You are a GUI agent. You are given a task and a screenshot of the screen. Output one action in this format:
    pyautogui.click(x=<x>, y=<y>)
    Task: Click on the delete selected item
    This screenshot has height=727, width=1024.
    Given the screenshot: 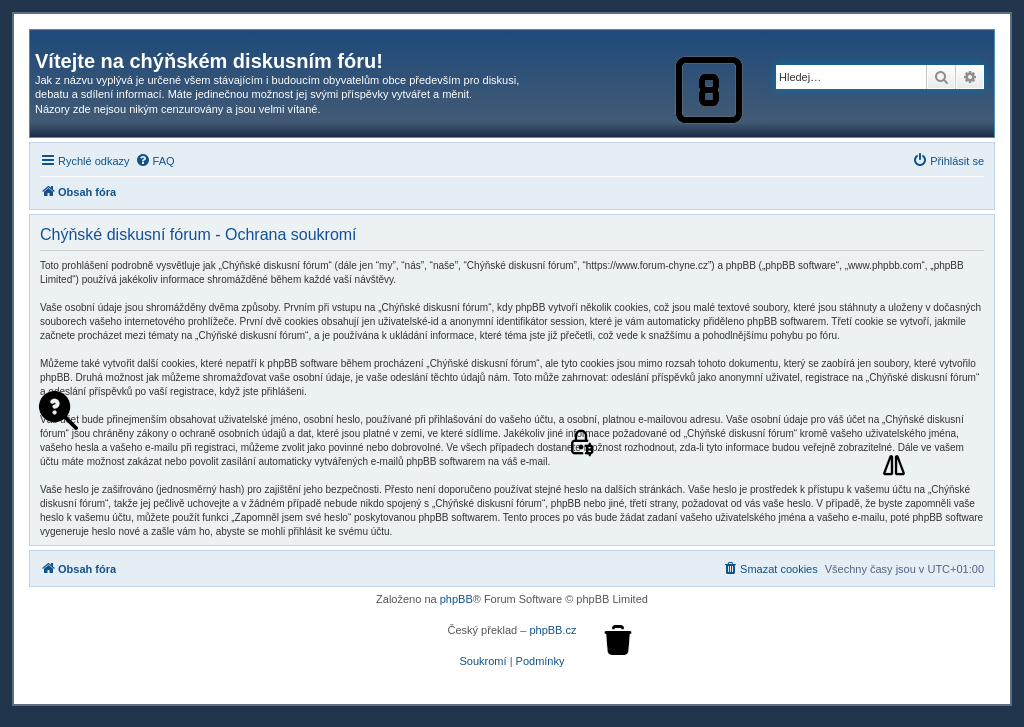 What is the action you would take?
    pyautogui.click(x=618, y=640)
    